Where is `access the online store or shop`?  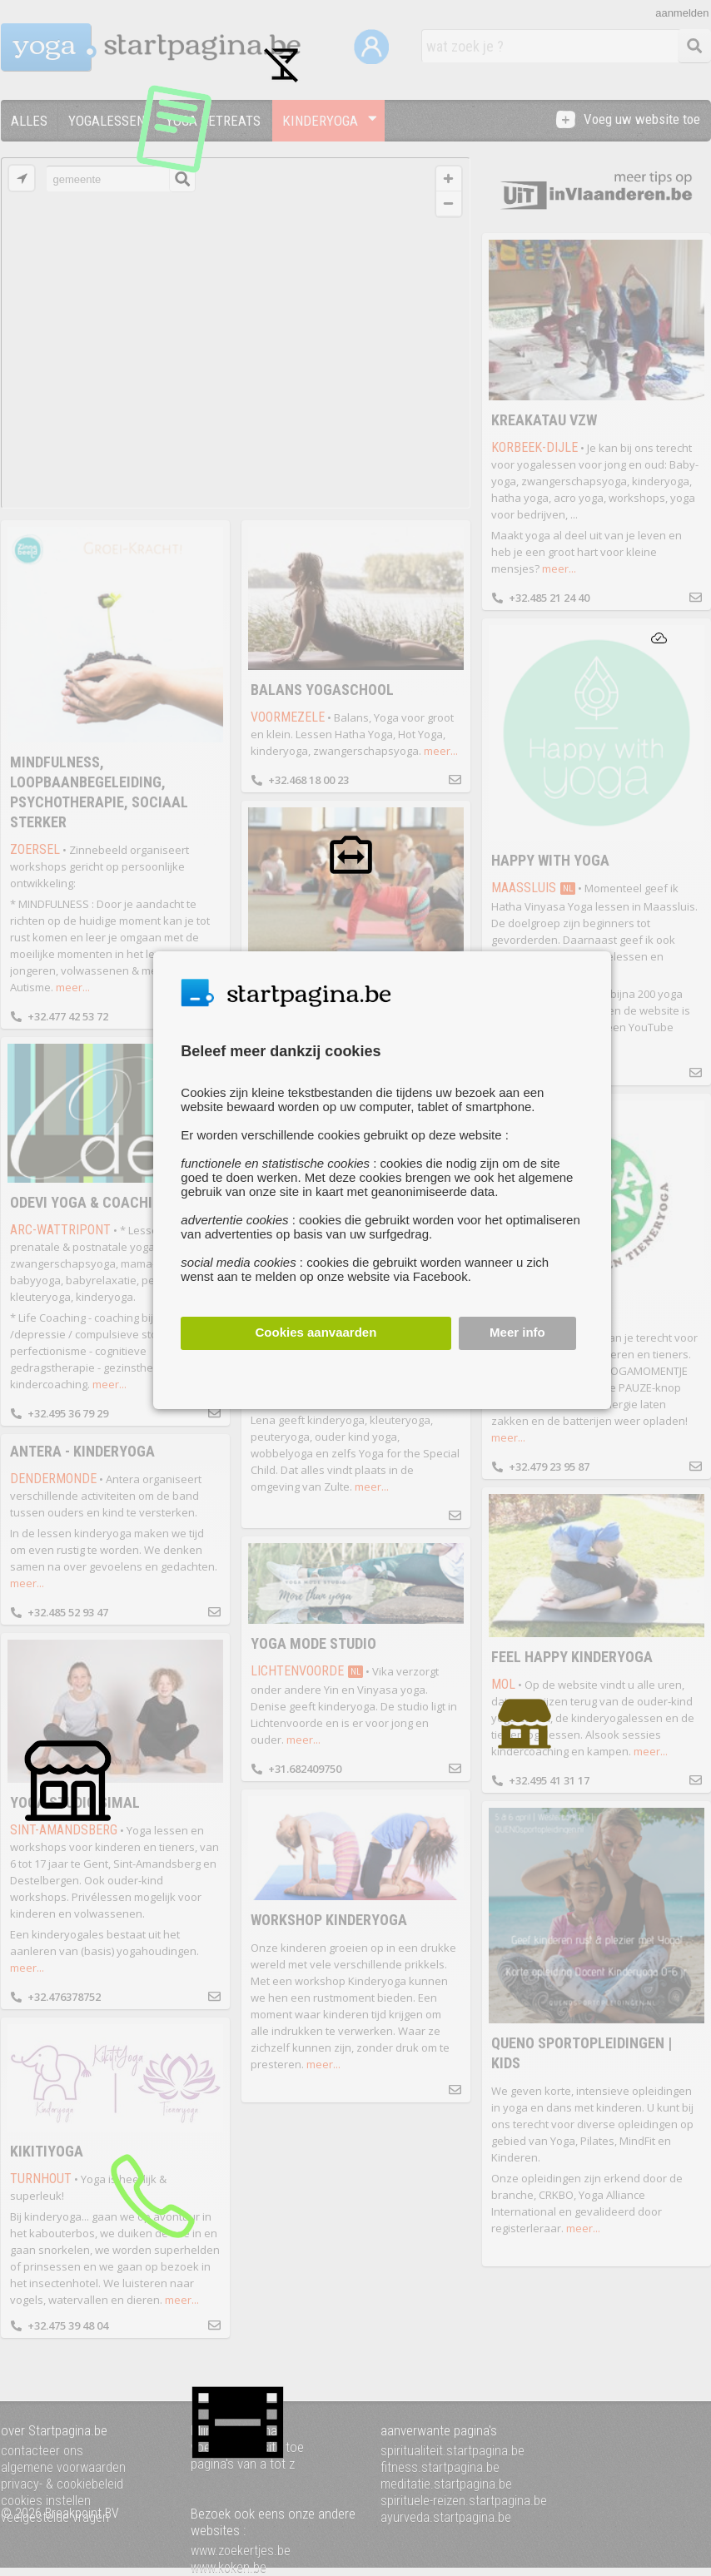 access the online store or shop is located at coordinates (525, 1724).